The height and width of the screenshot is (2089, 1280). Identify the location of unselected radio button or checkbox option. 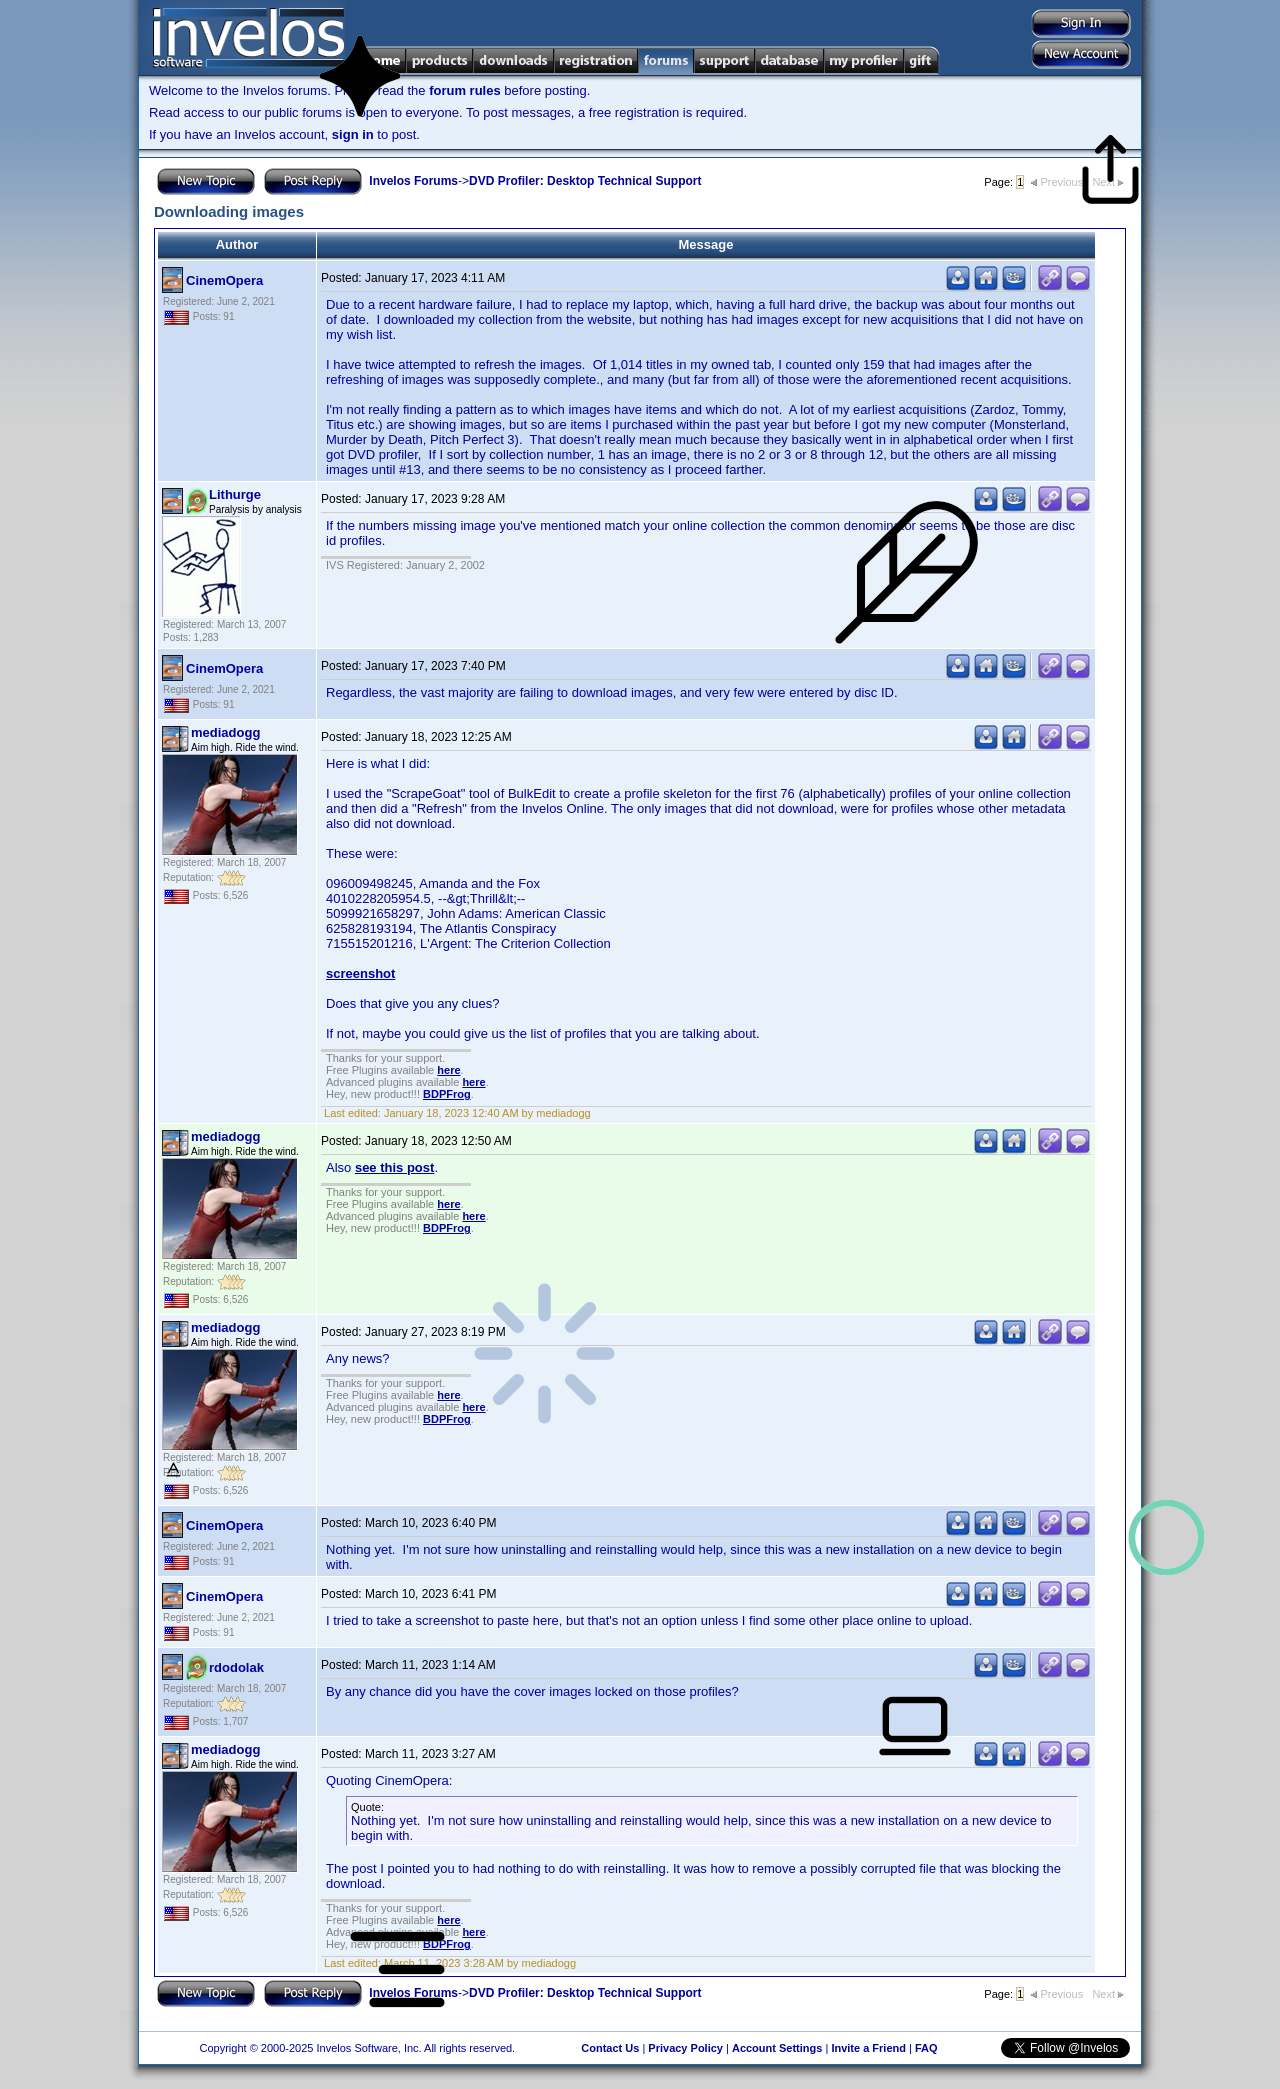
(1166, 1537).